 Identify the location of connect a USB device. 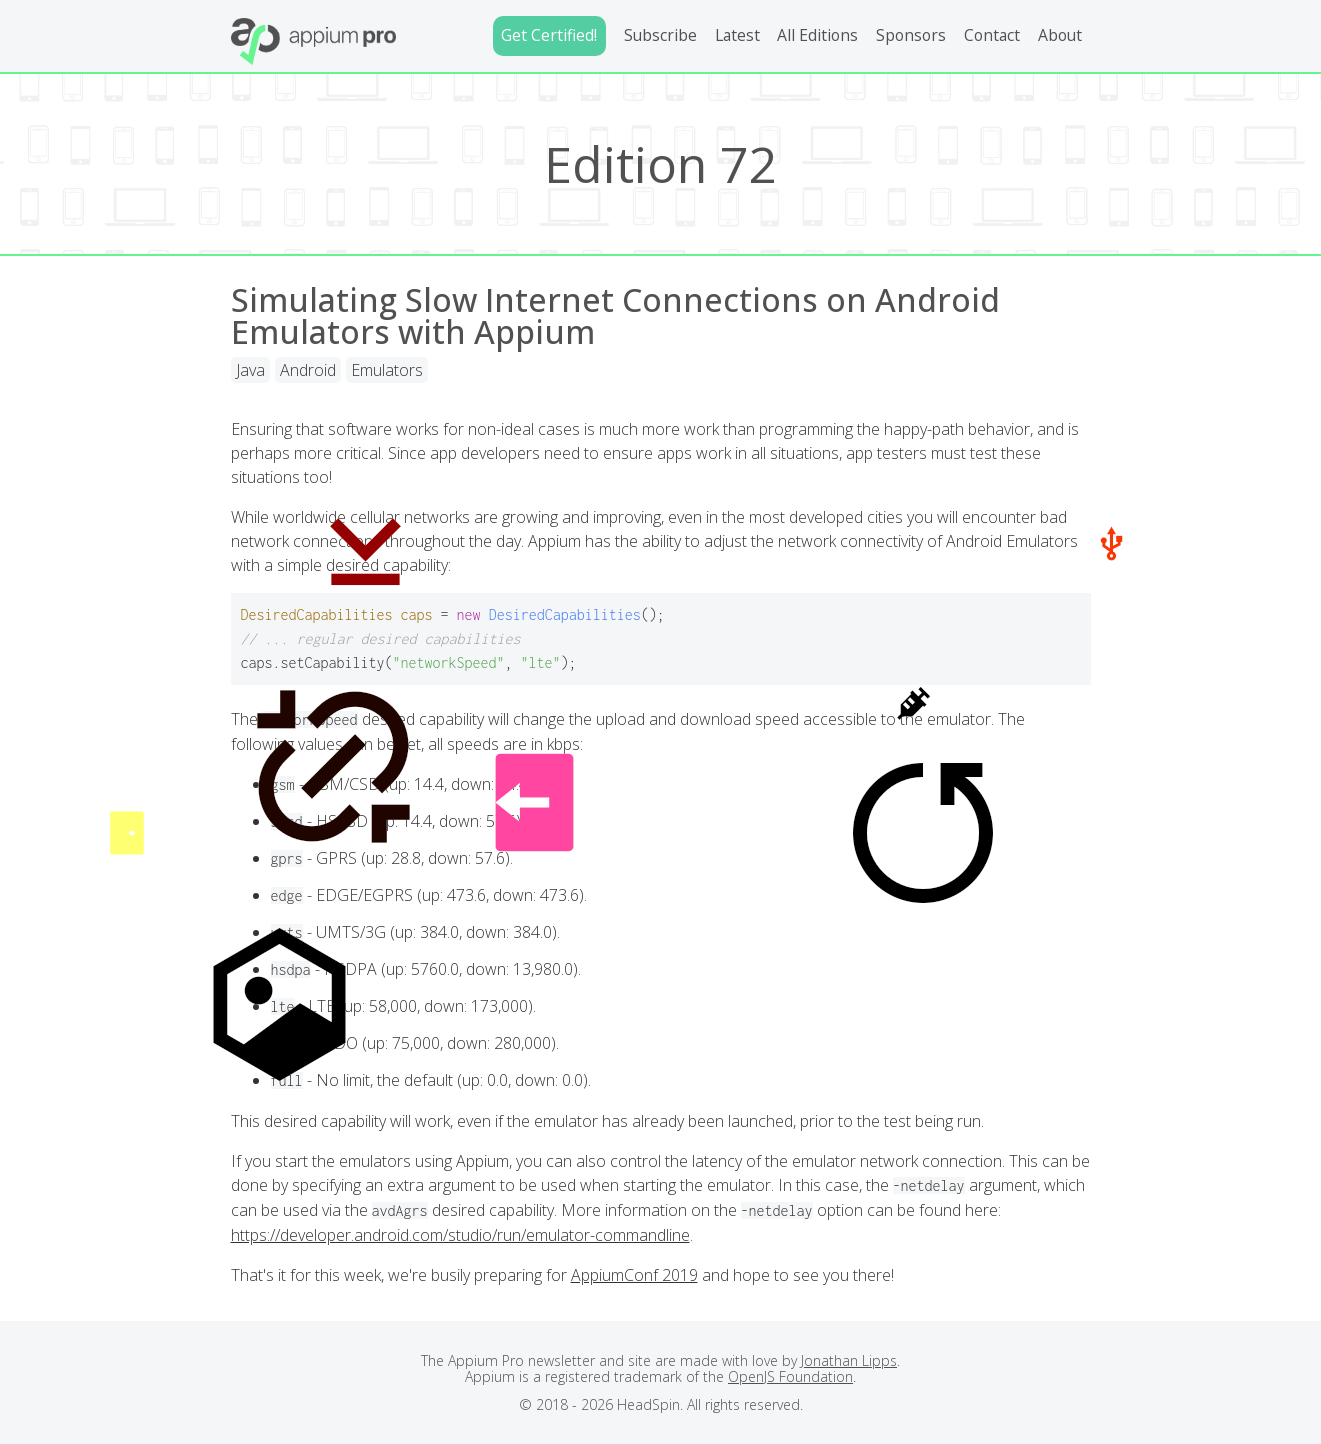
(1111, 543).